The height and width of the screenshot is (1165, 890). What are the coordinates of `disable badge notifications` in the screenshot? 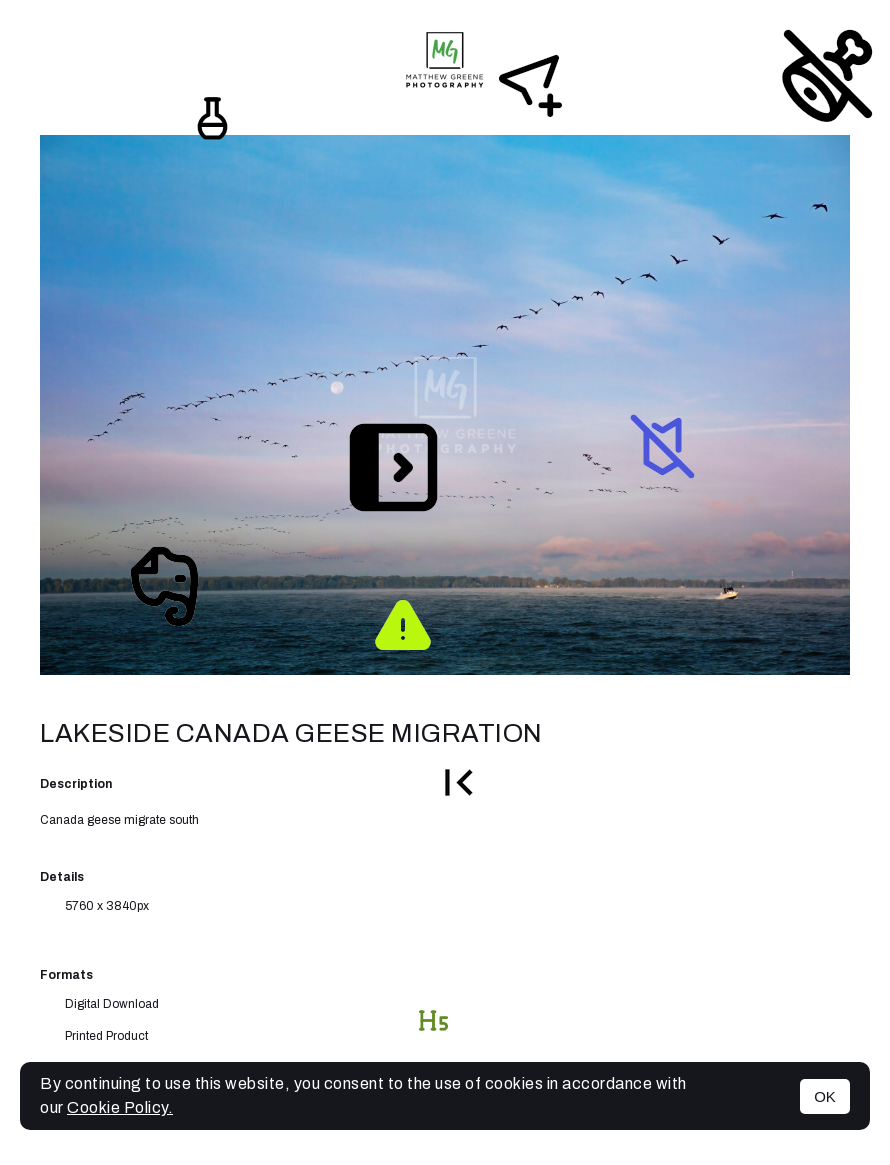 It's located at (662, 446).